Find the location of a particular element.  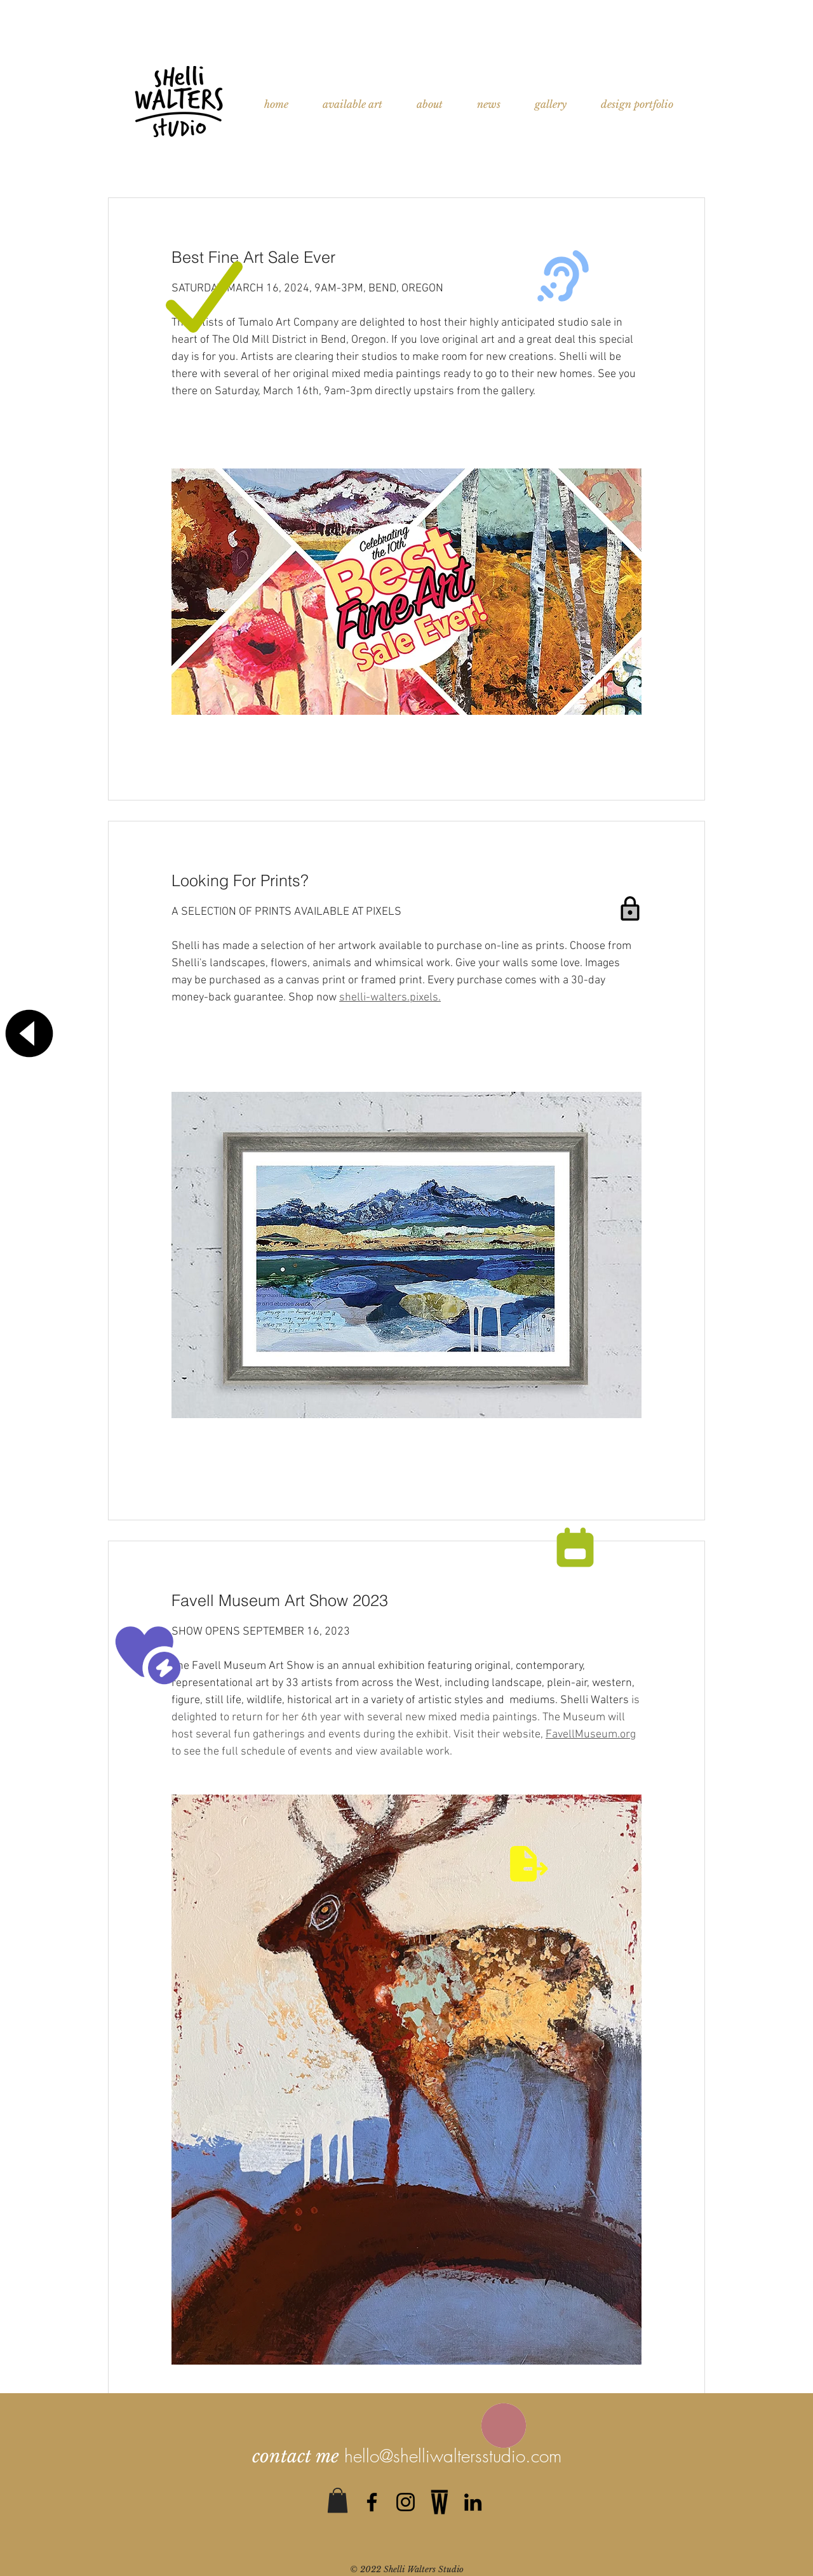

quick access to favorite charging stations is located at coordinates (148, 1652).